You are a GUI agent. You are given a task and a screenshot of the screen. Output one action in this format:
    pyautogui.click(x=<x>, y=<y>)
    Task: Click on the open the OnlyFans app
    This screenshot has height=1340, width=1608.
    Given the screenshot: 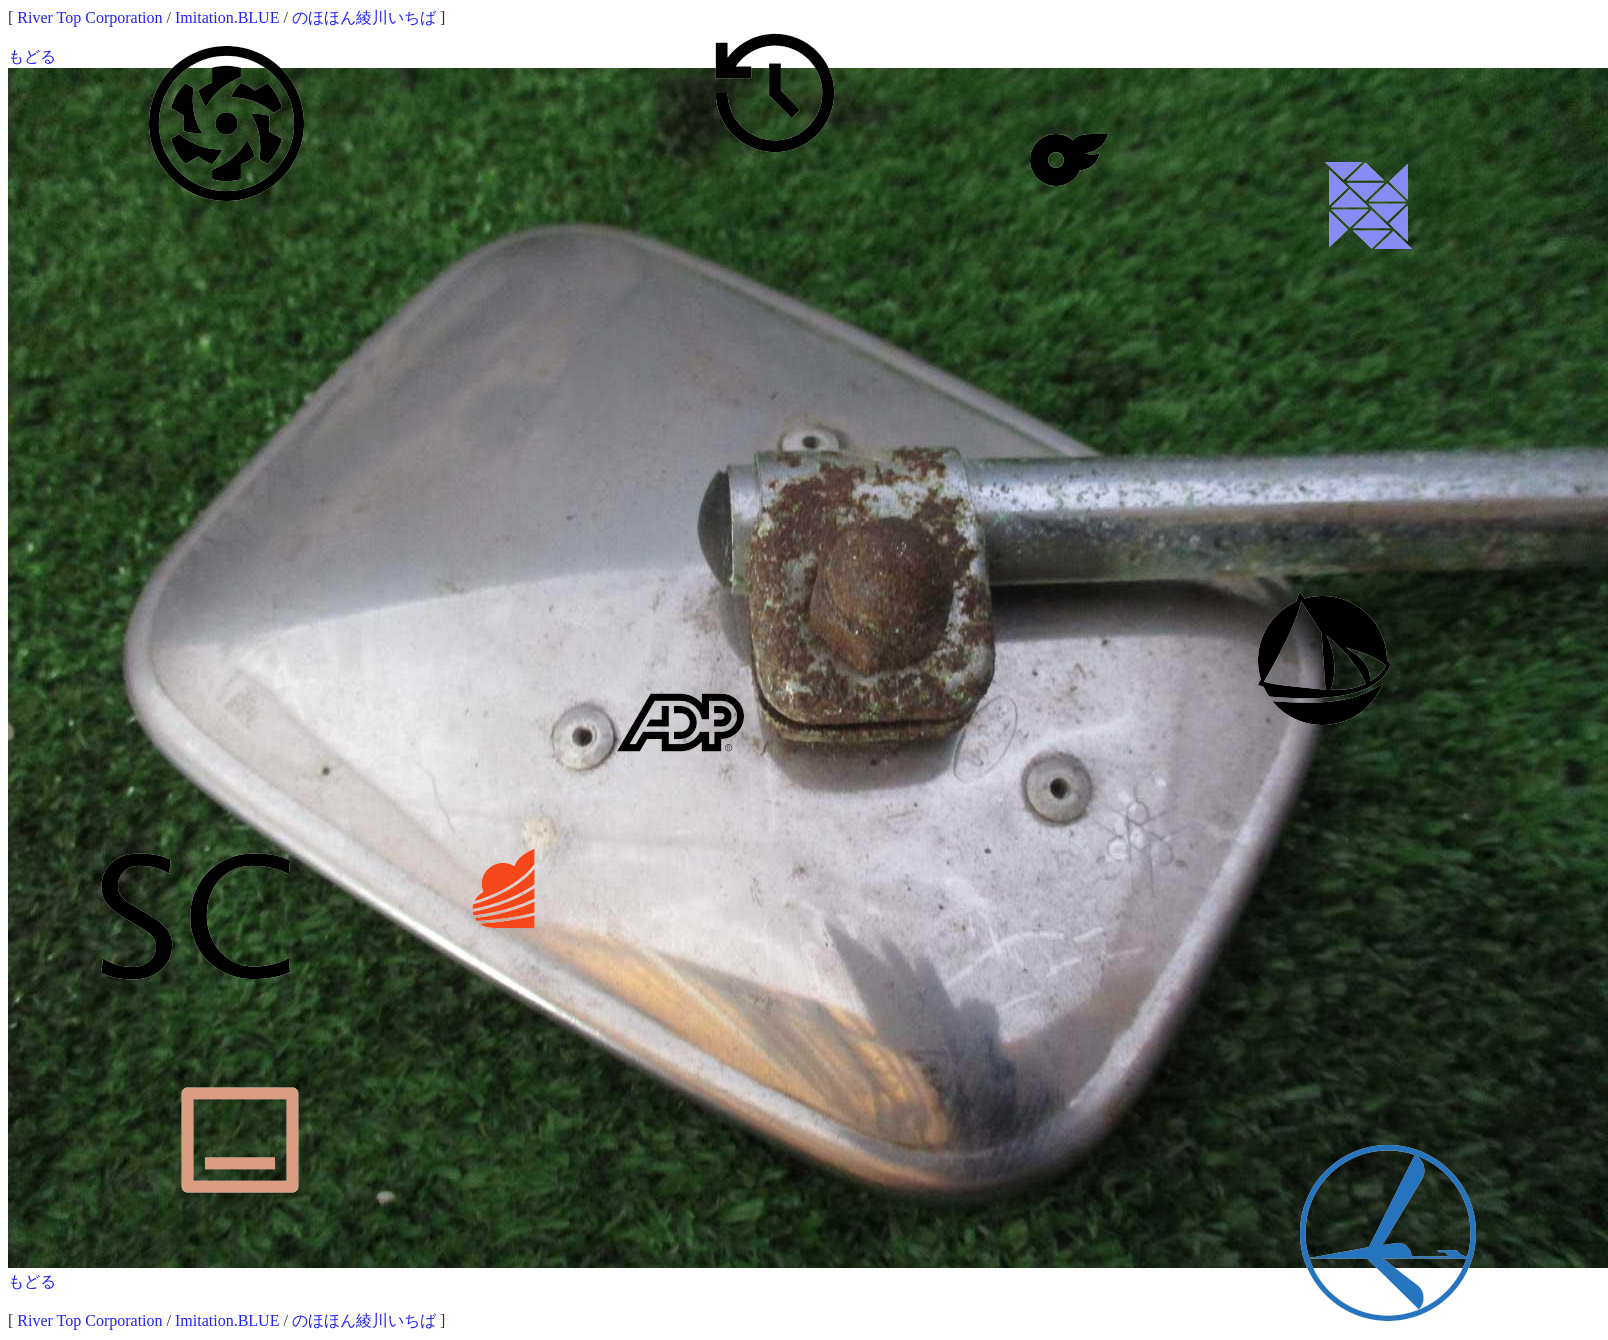 What is the action you would take?
    pyautogui.click(x=1069, y=160)
    